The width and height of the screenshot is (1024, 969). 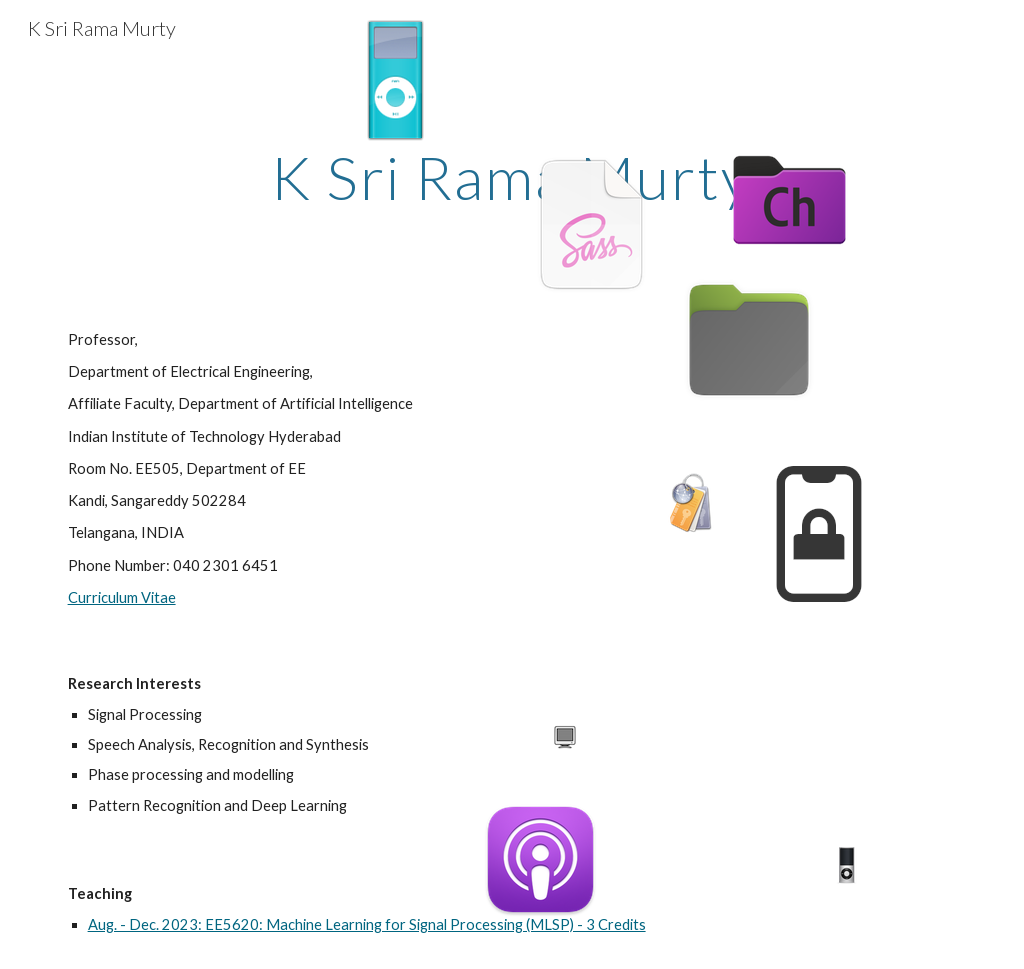 What do you see at coordinates (591, 224) in the screenshot?
I see `indicates a sass stylesheet file` at bounding box center [591, 224].